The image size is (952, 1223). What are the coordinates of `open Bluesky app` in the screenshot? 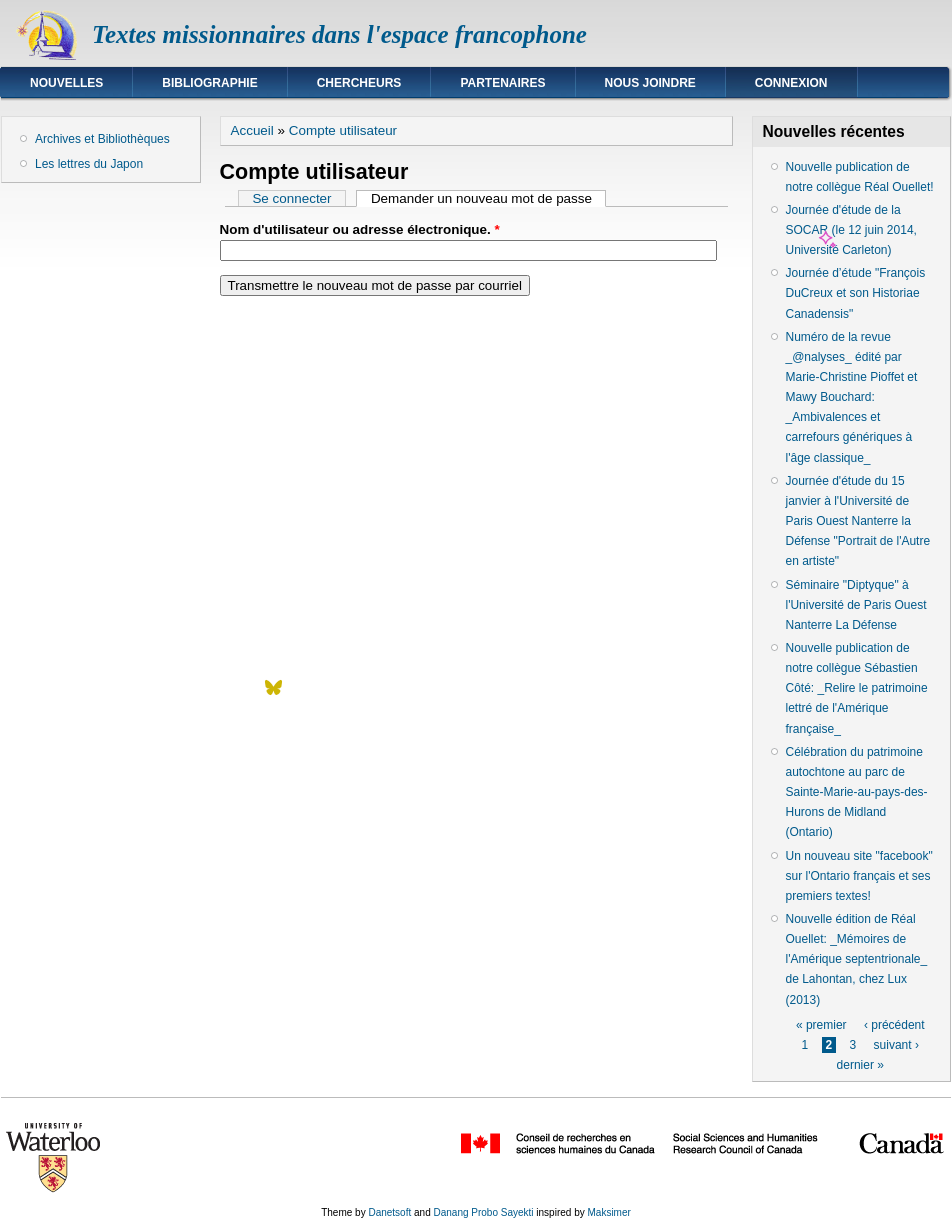 It's located at (273, 687).